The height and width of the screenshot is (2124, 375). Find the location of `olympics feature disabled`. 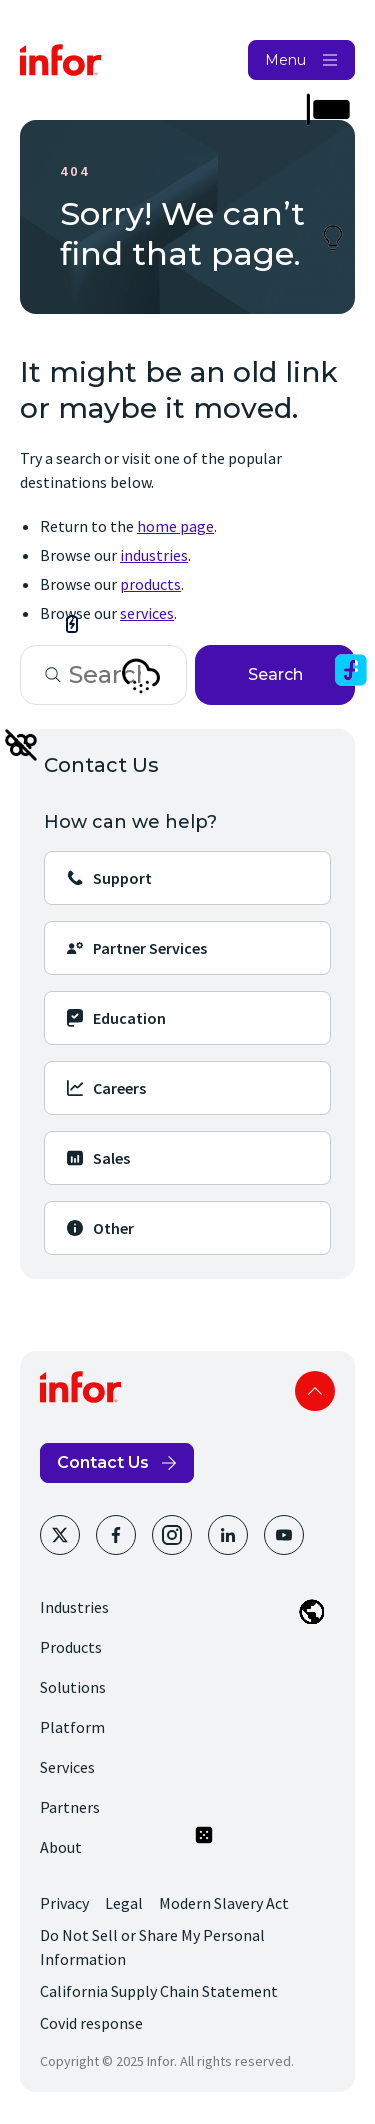

olympics feature disabled is located at coordinates (21, 745).